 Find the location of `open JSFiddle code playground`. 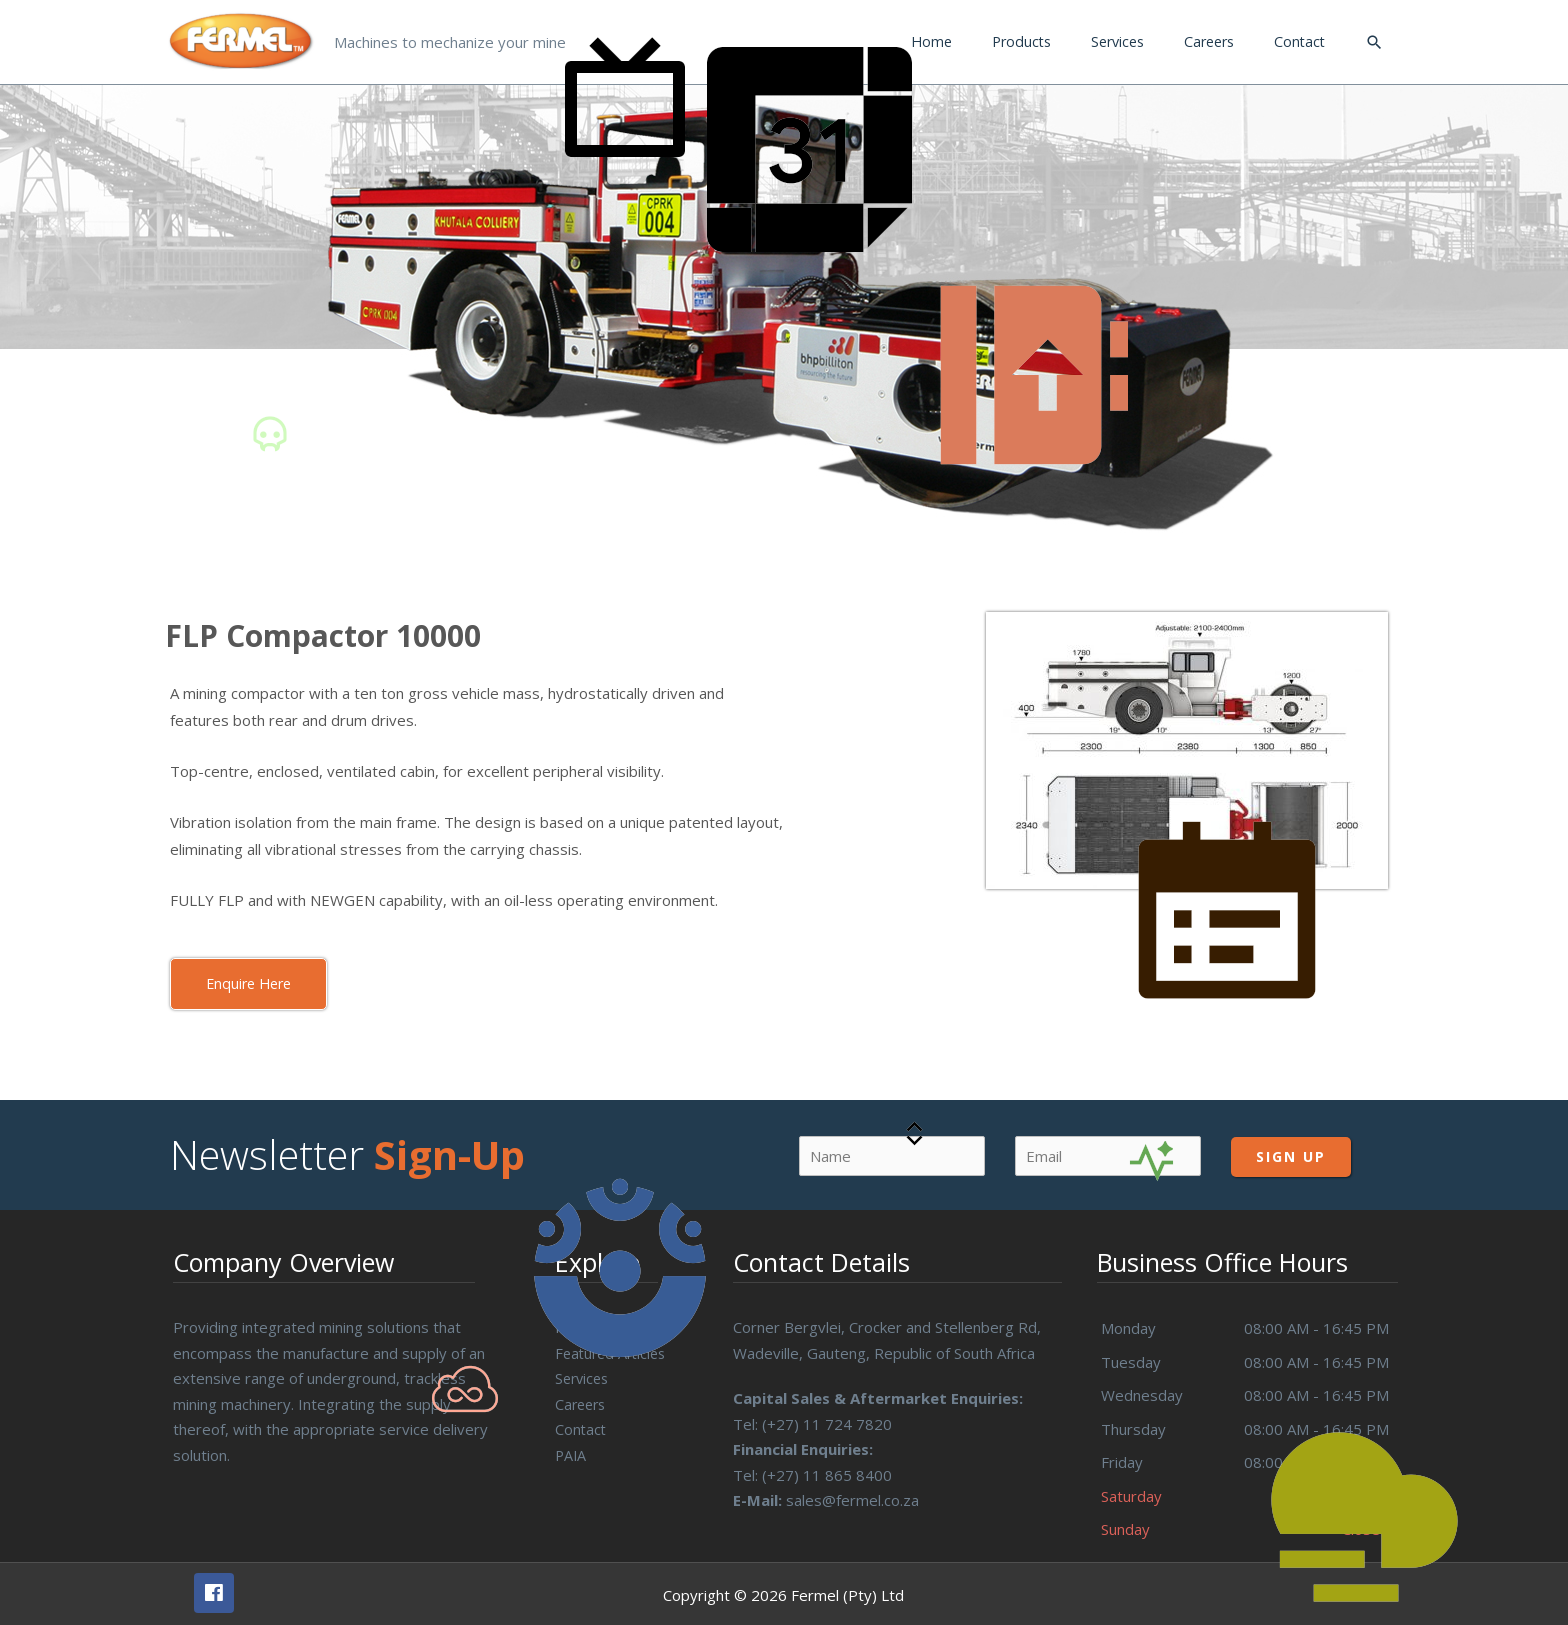

open JSFiddle code playground is located at coordinates (465, 1389).